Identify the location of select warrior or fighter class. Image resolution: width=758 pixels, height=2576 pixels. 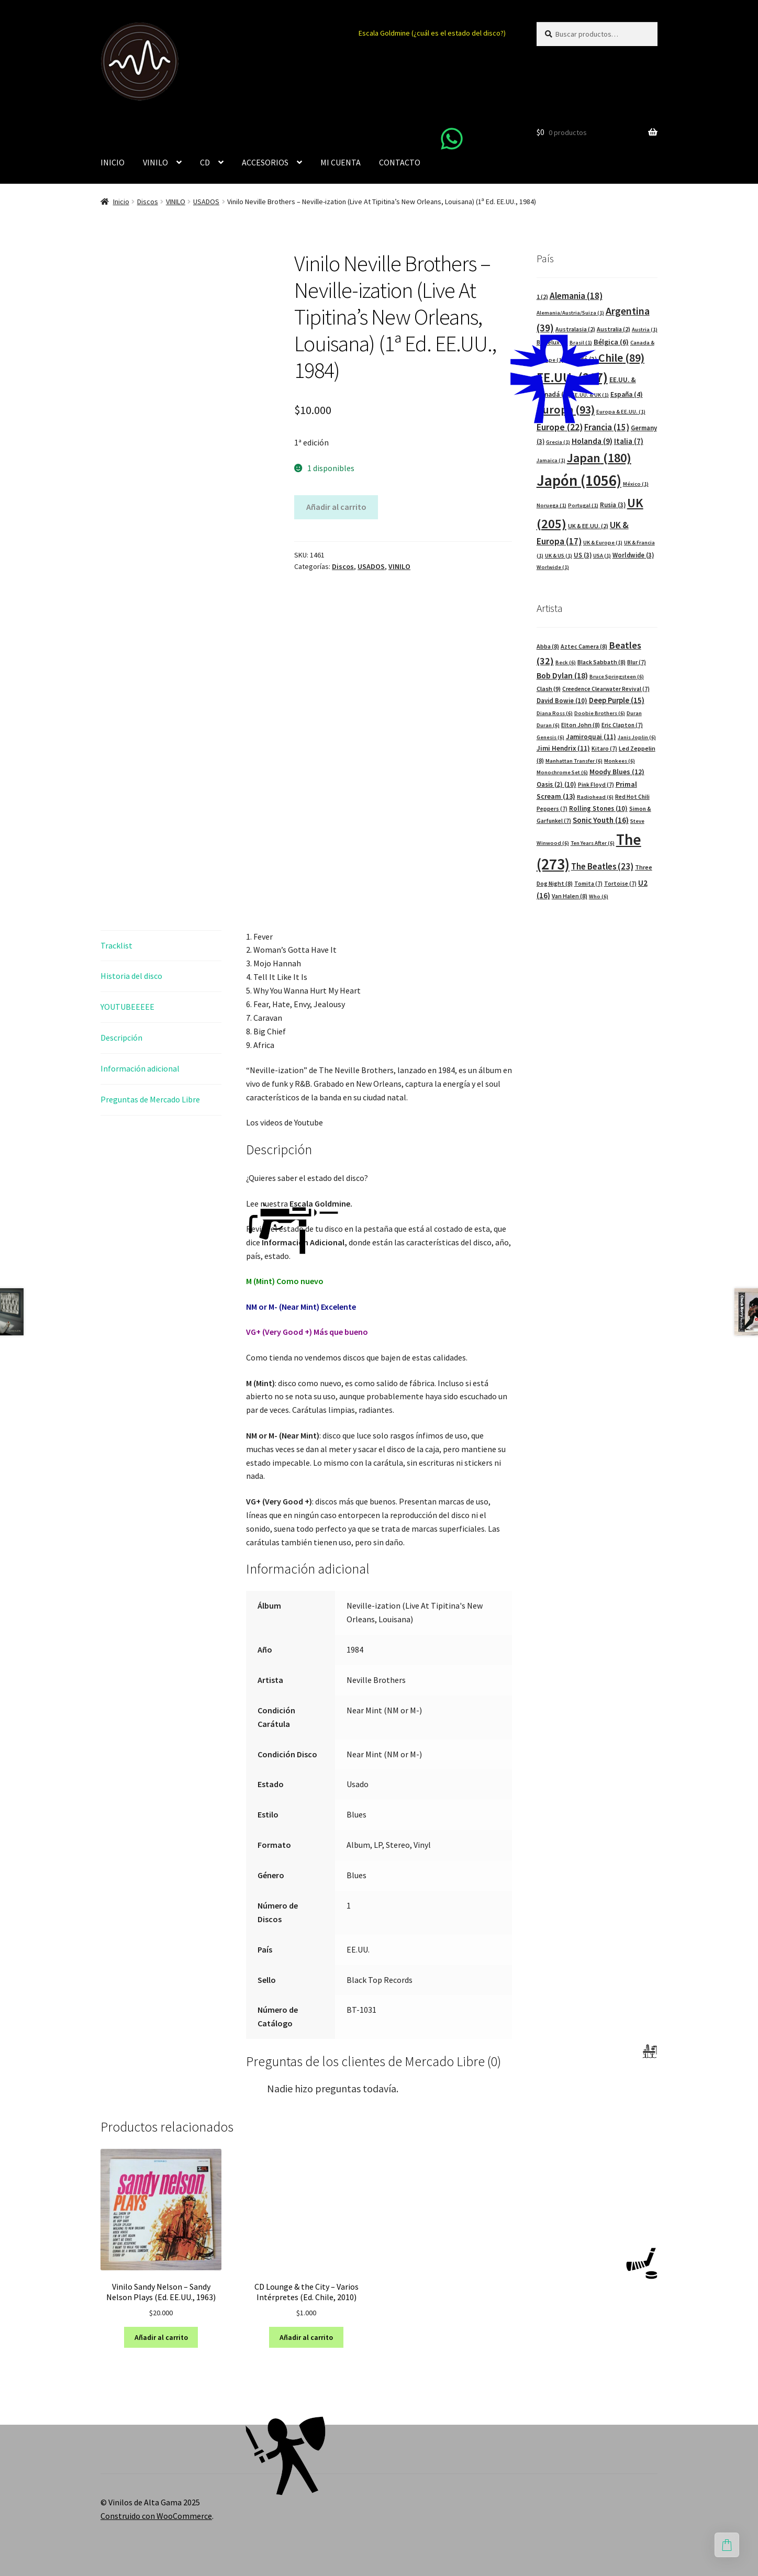
(286, 2454).